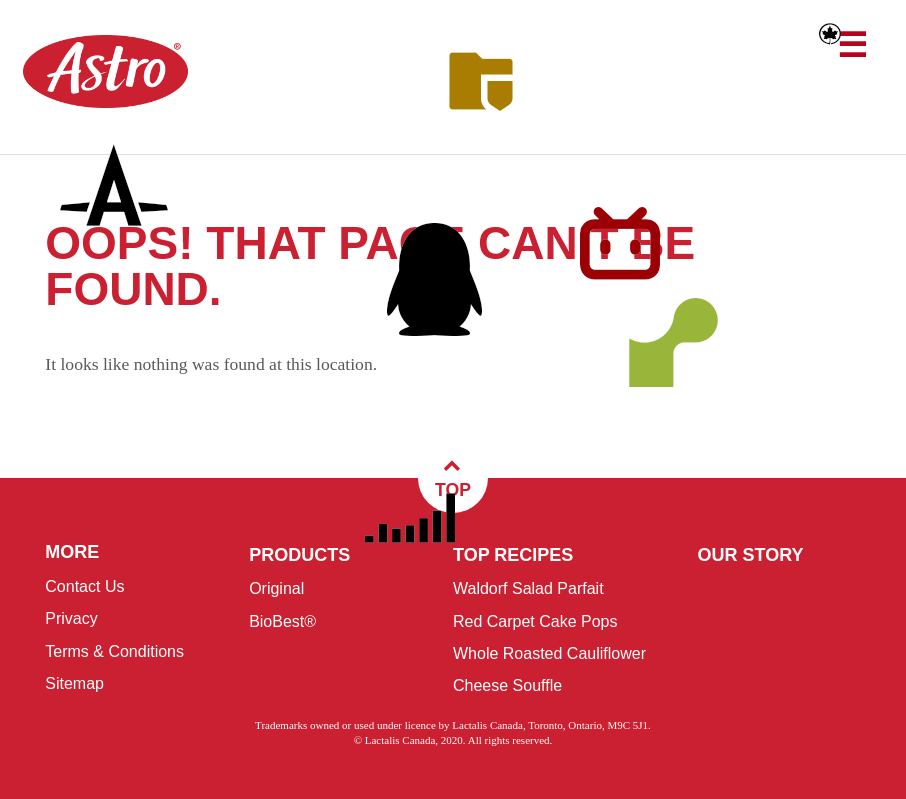 This screenshot has width=906, height=799. Describe the element at coordinates (410, 518) in the screenshot. I see `view Social Blade analytics` at that location.